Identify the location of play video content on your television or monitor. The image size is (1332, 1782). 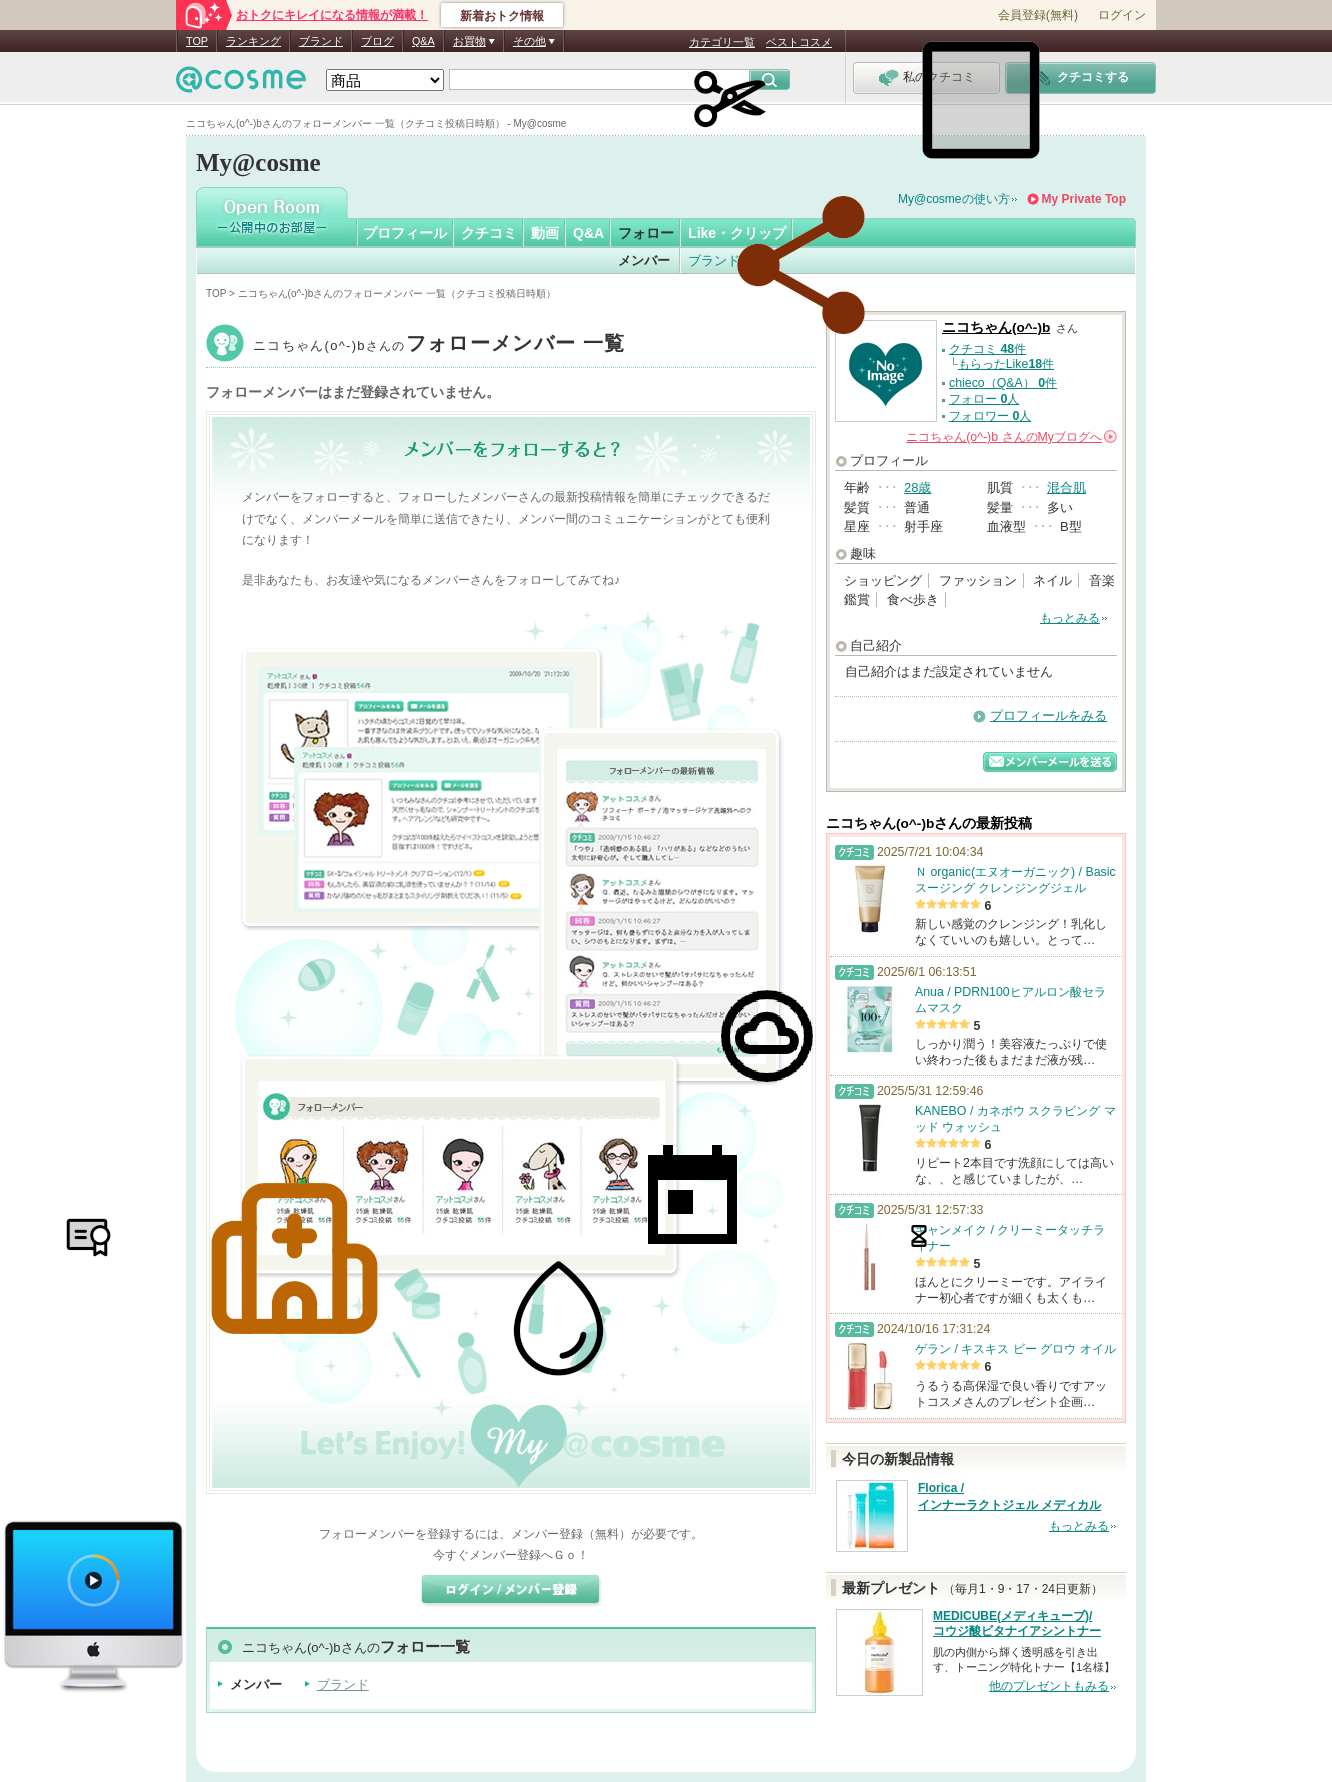
(93, 1606).